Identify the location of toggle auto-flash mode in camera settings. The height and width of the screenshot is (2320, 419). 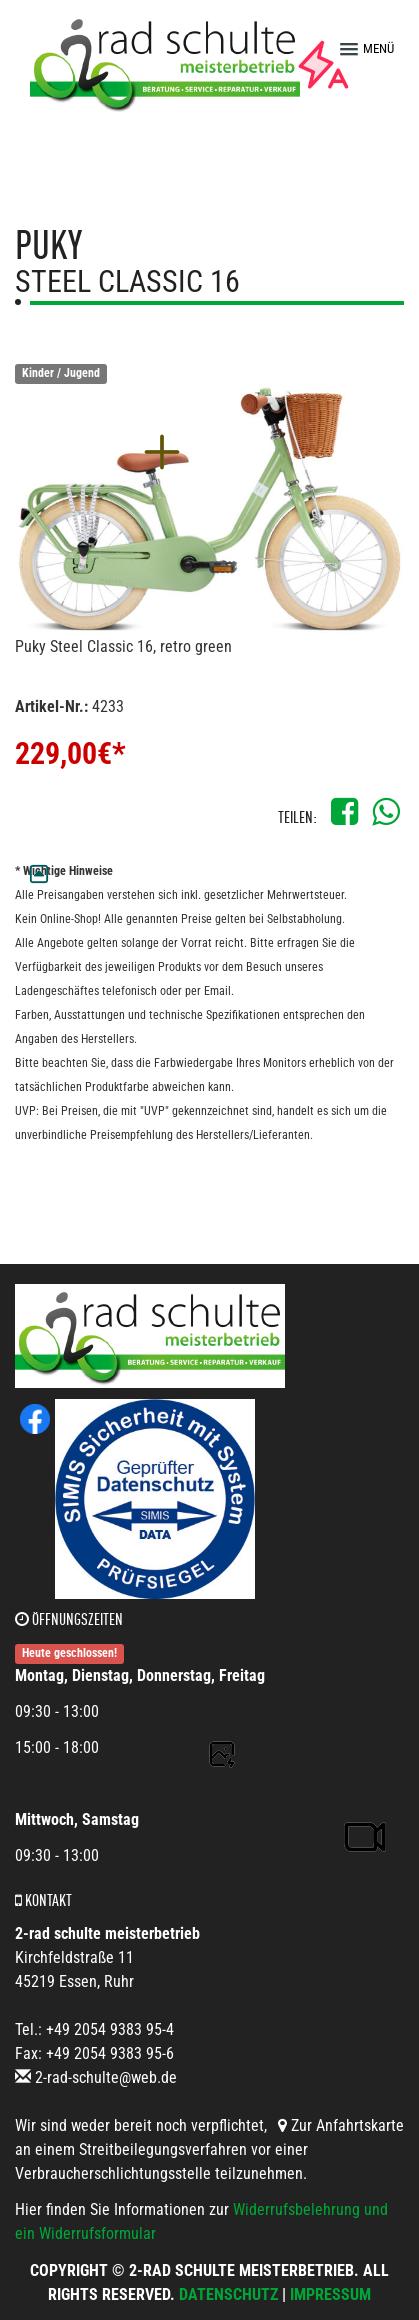
(322, 66).